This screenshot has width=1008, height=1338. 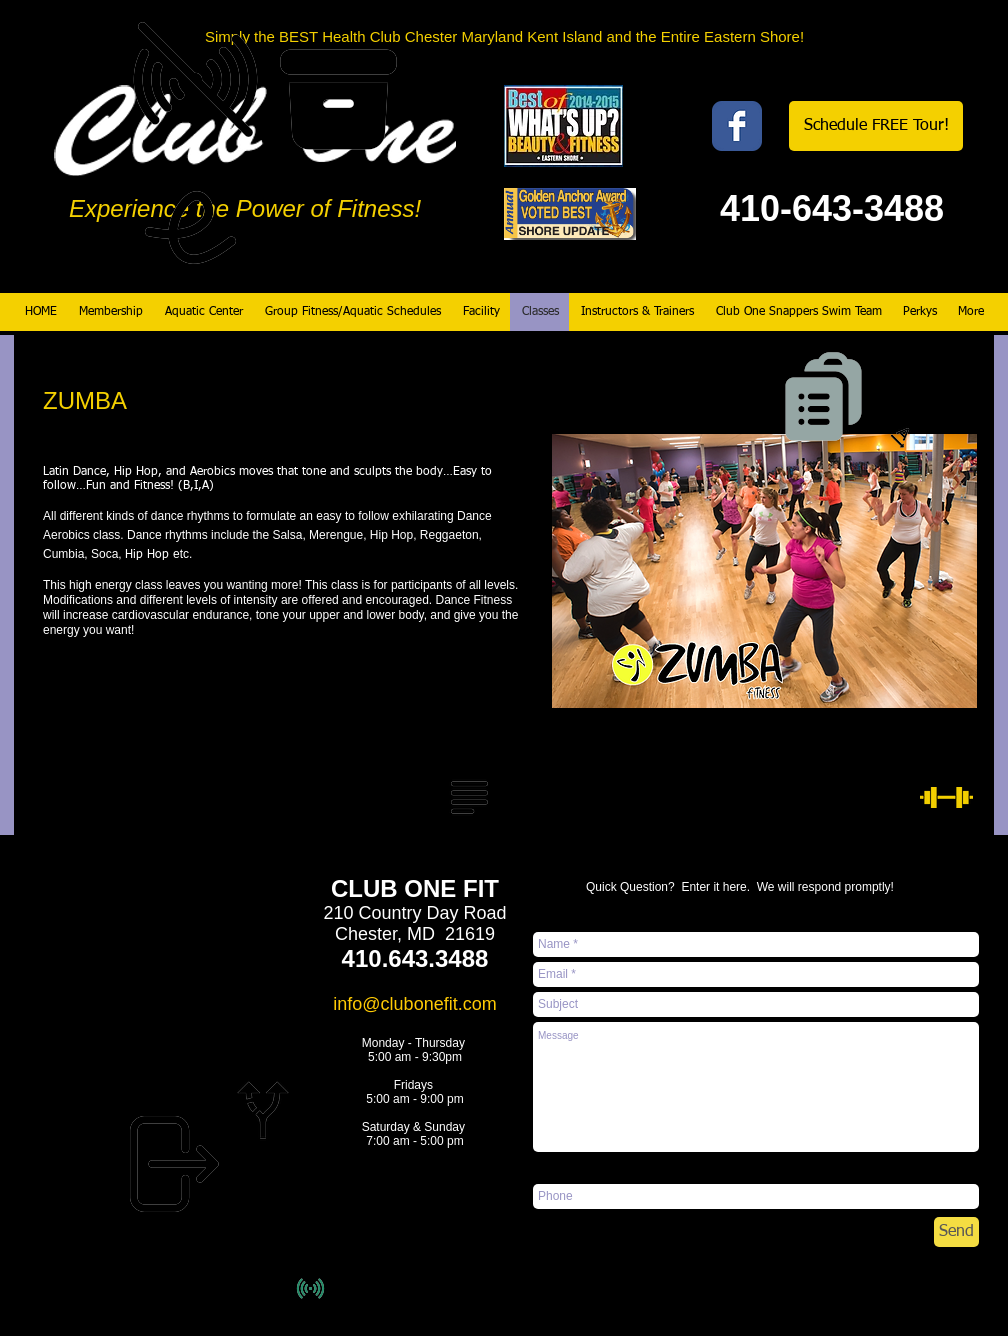 I want to click on view alternative routes, so click(x=263, y=1110).